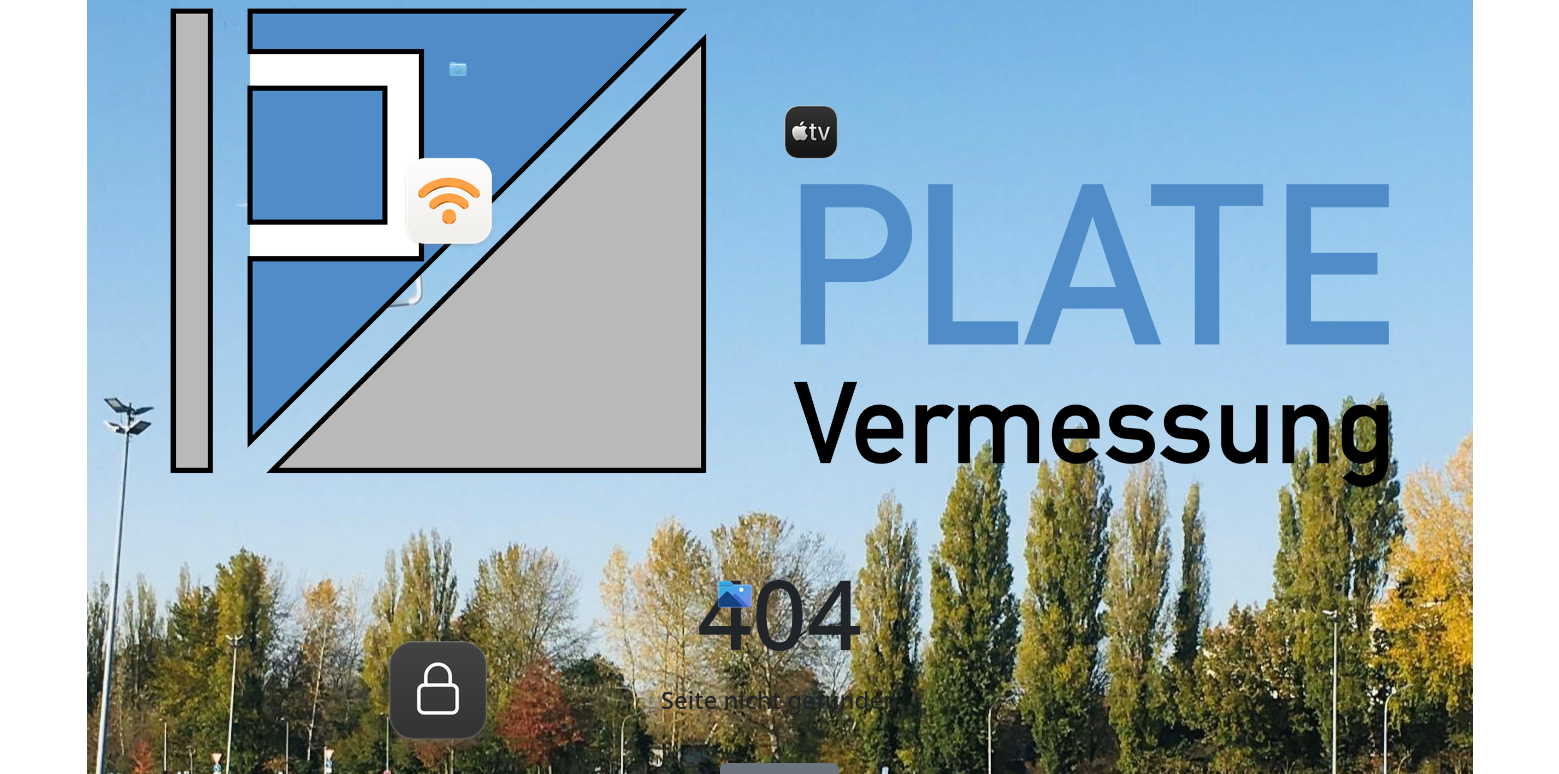 This screenshot has width=1559, height=774. Describe the element at coordinates (811, 132) in the screenshot. I see `open the apple tv app` at that location.